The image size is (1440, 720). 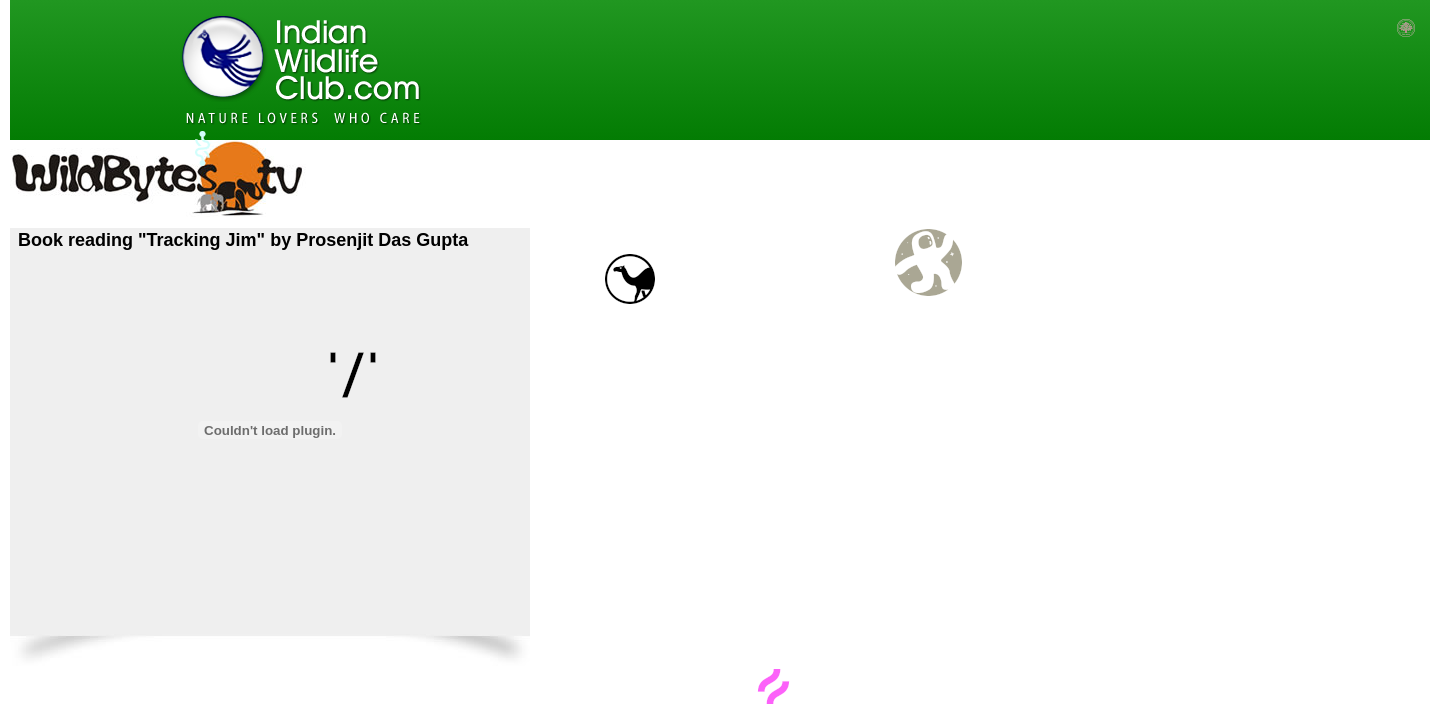 What do you see at coordinates (353, 375) in the screenshot?
I see `access slash commands menu` at bounding box center [353, 375].